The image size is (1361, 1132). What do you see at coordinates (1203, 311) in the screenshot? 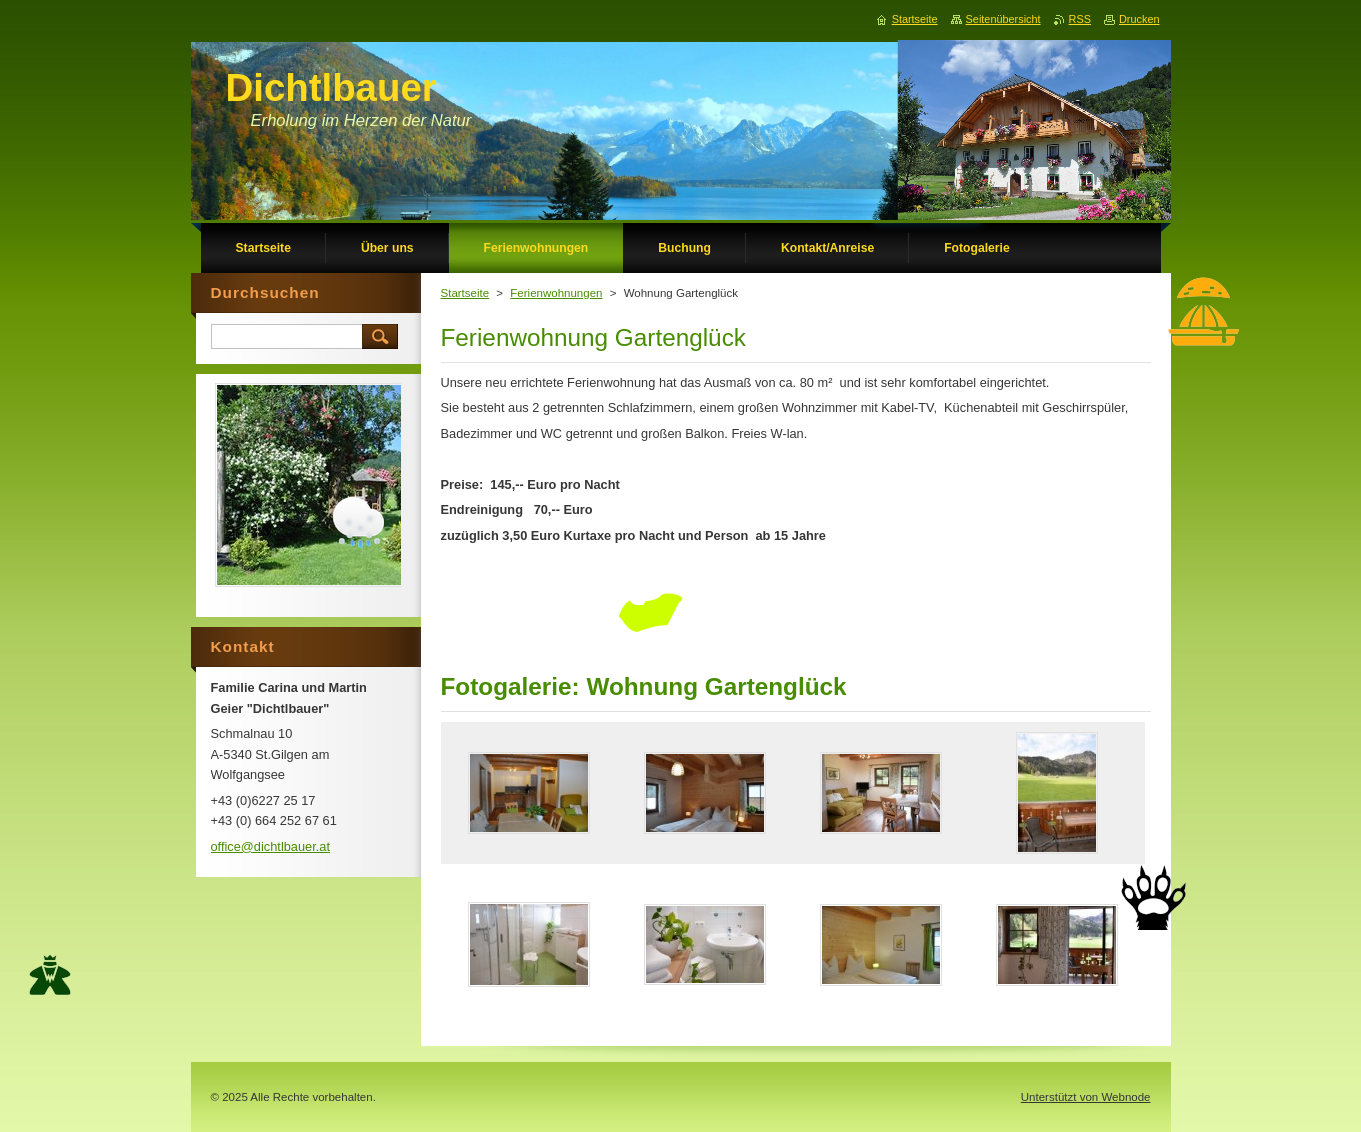
I see `access kitchen or cooking tools` at bounding box center [1203, 311].